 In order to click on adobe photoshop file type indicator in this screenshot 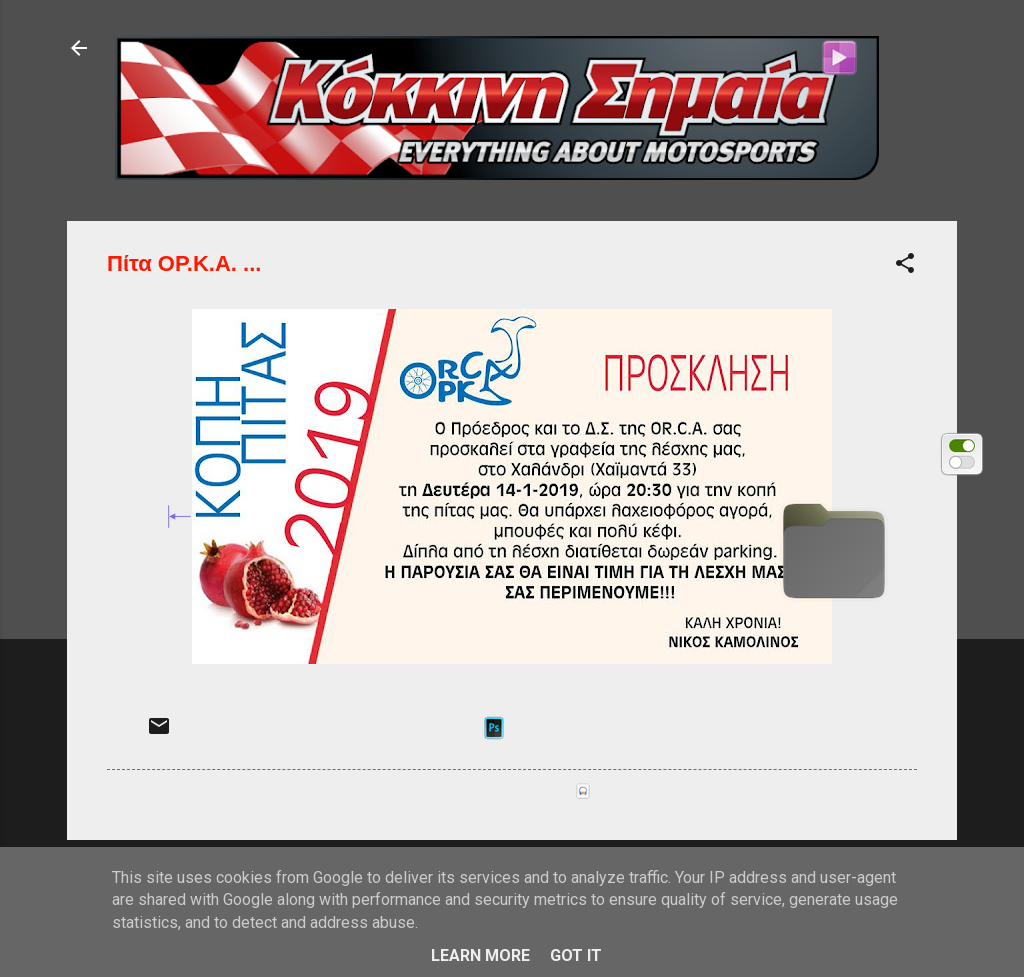, I will do `click(494, 728)`.